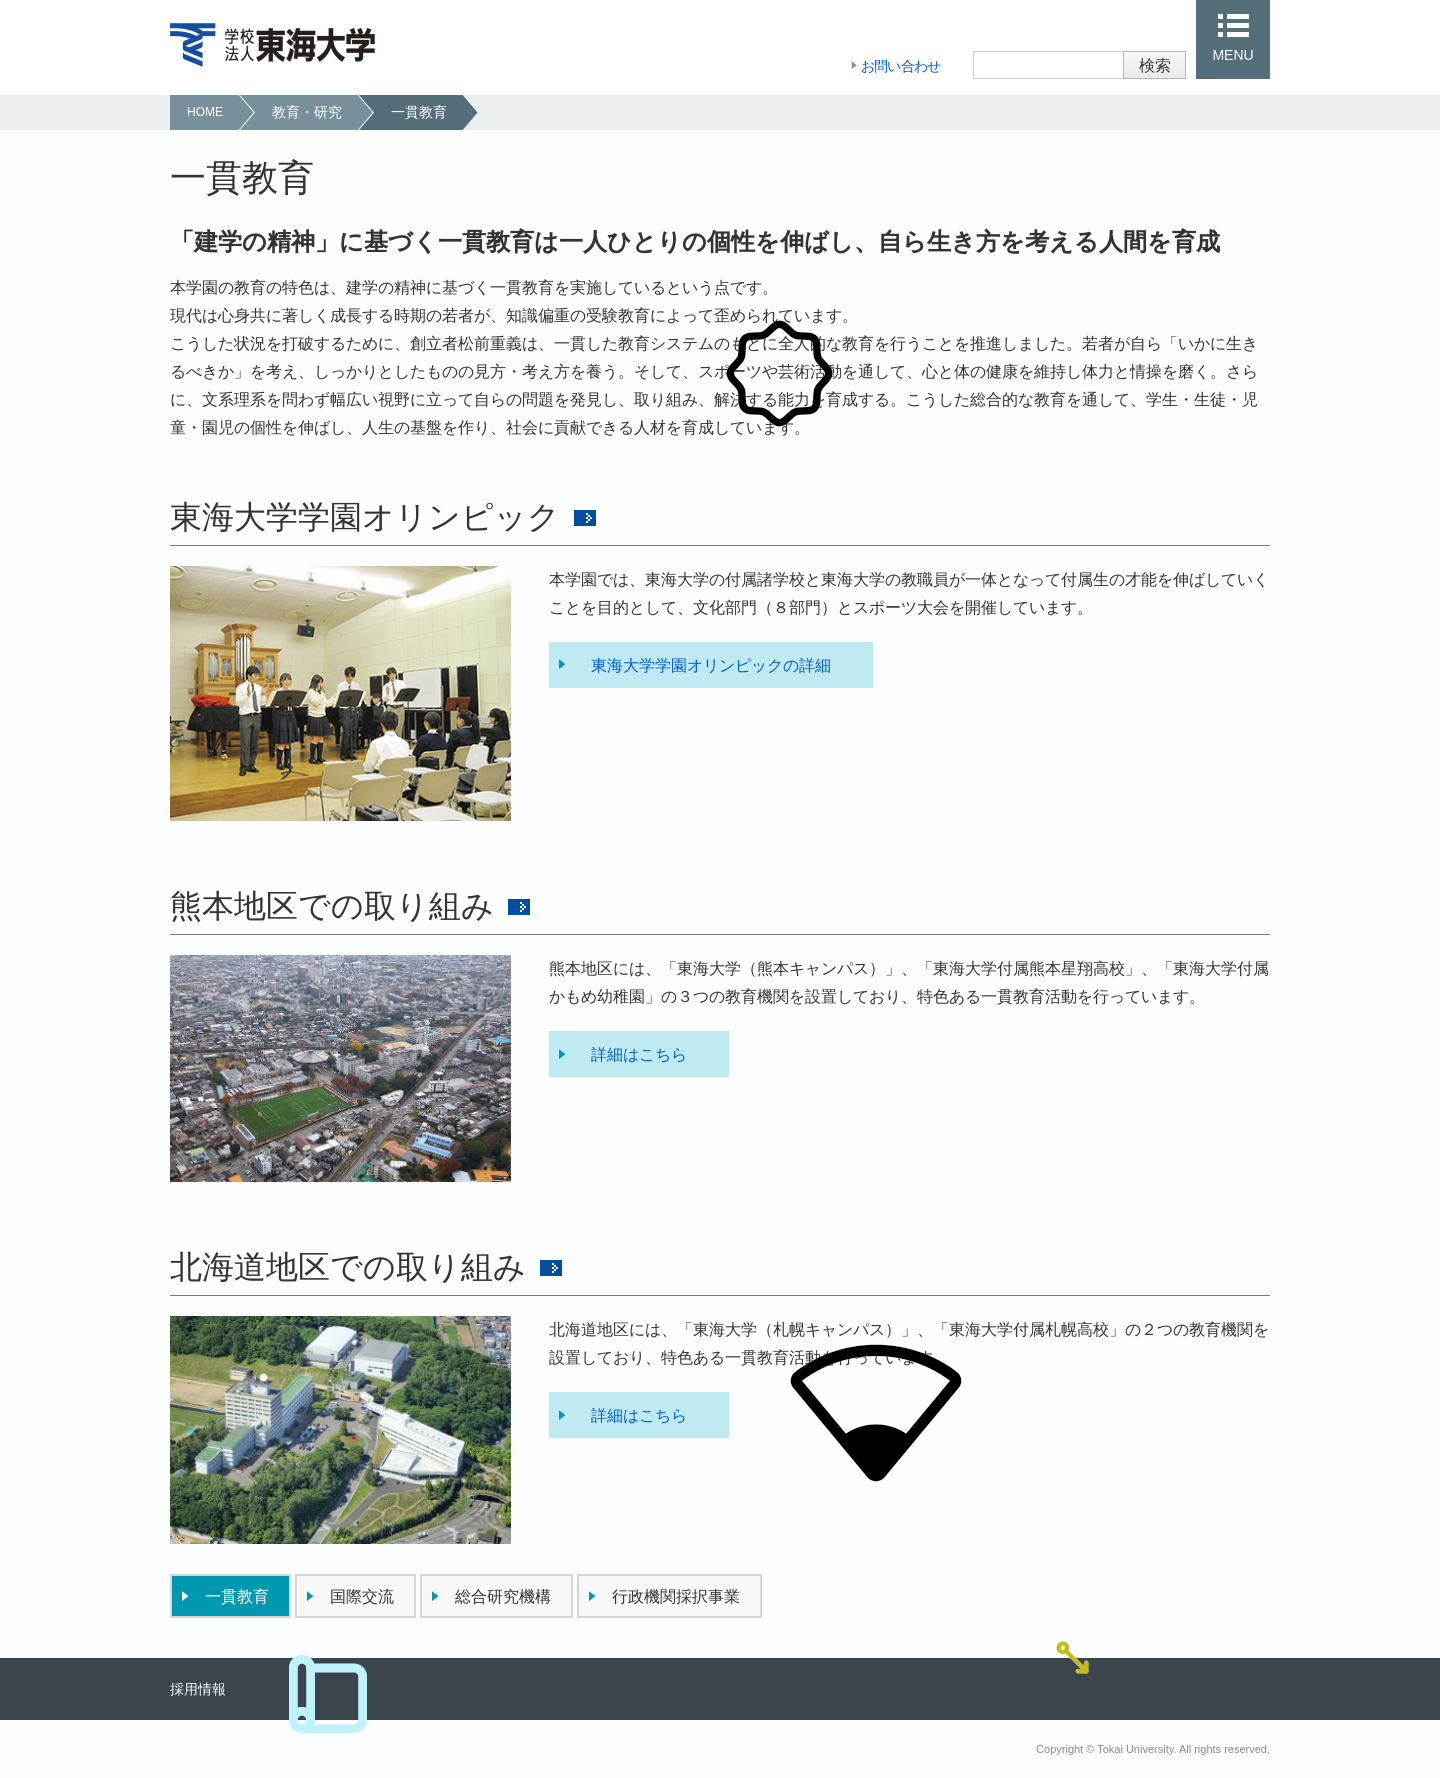 This screenshot has height=1778, width=1440. What do you see at coordinates (876, 1413) in the screenshot?
I see `indicates weak wifi signal strength` at bounding box center [876, 1413].